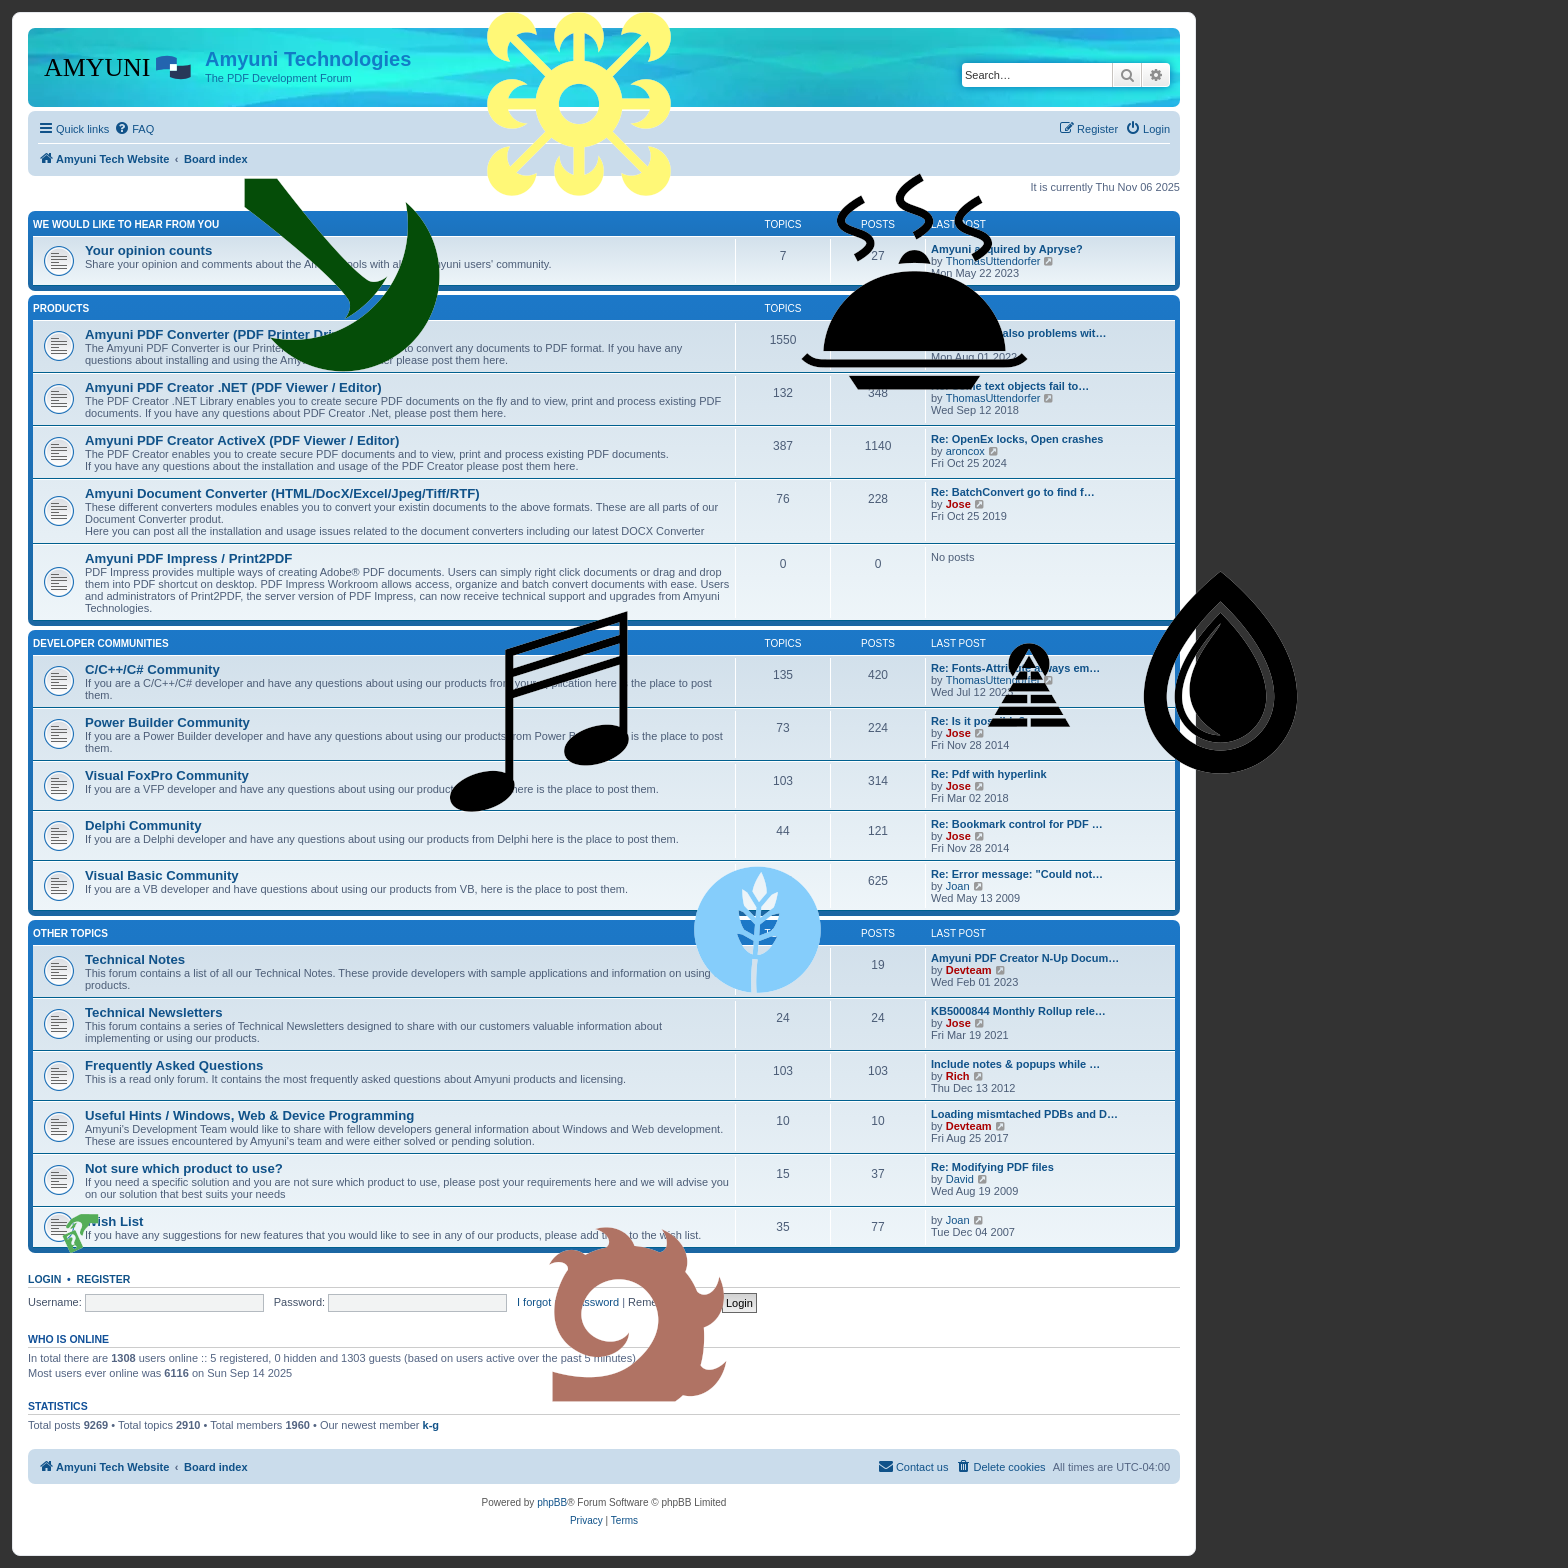 The image size is (1568, 1568). Describe the element at coordinates (757, 928) in the screenshot. I see `indicates oat or grain ingredient` at that location.